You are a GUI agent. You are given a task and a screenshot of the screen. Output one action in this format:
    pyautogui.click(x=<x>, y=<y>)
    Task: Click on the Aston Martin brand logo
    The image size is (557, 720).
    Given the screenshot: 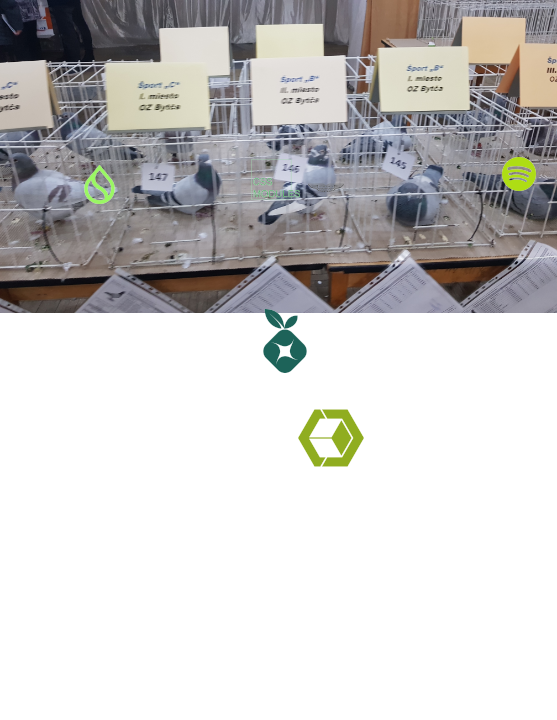 What is the action you would take?
    pyautogui.click(x=326, y=188)
    